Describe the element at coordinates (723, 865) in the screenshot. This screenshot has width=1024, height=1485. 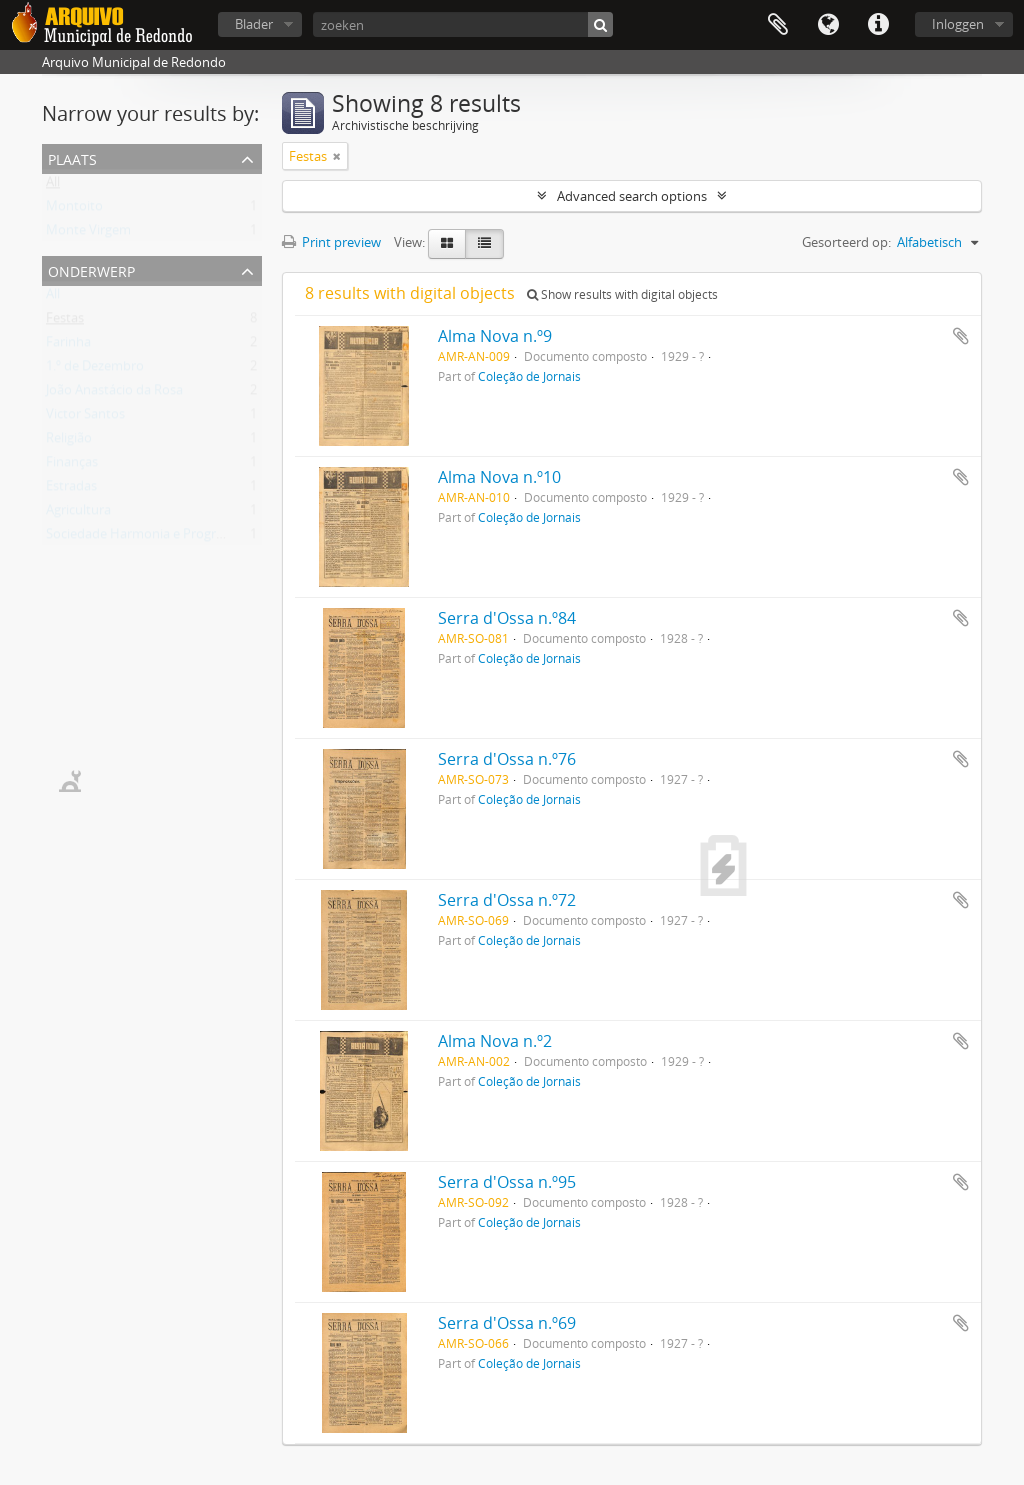
I see `indicates device is connected to power` at that location.